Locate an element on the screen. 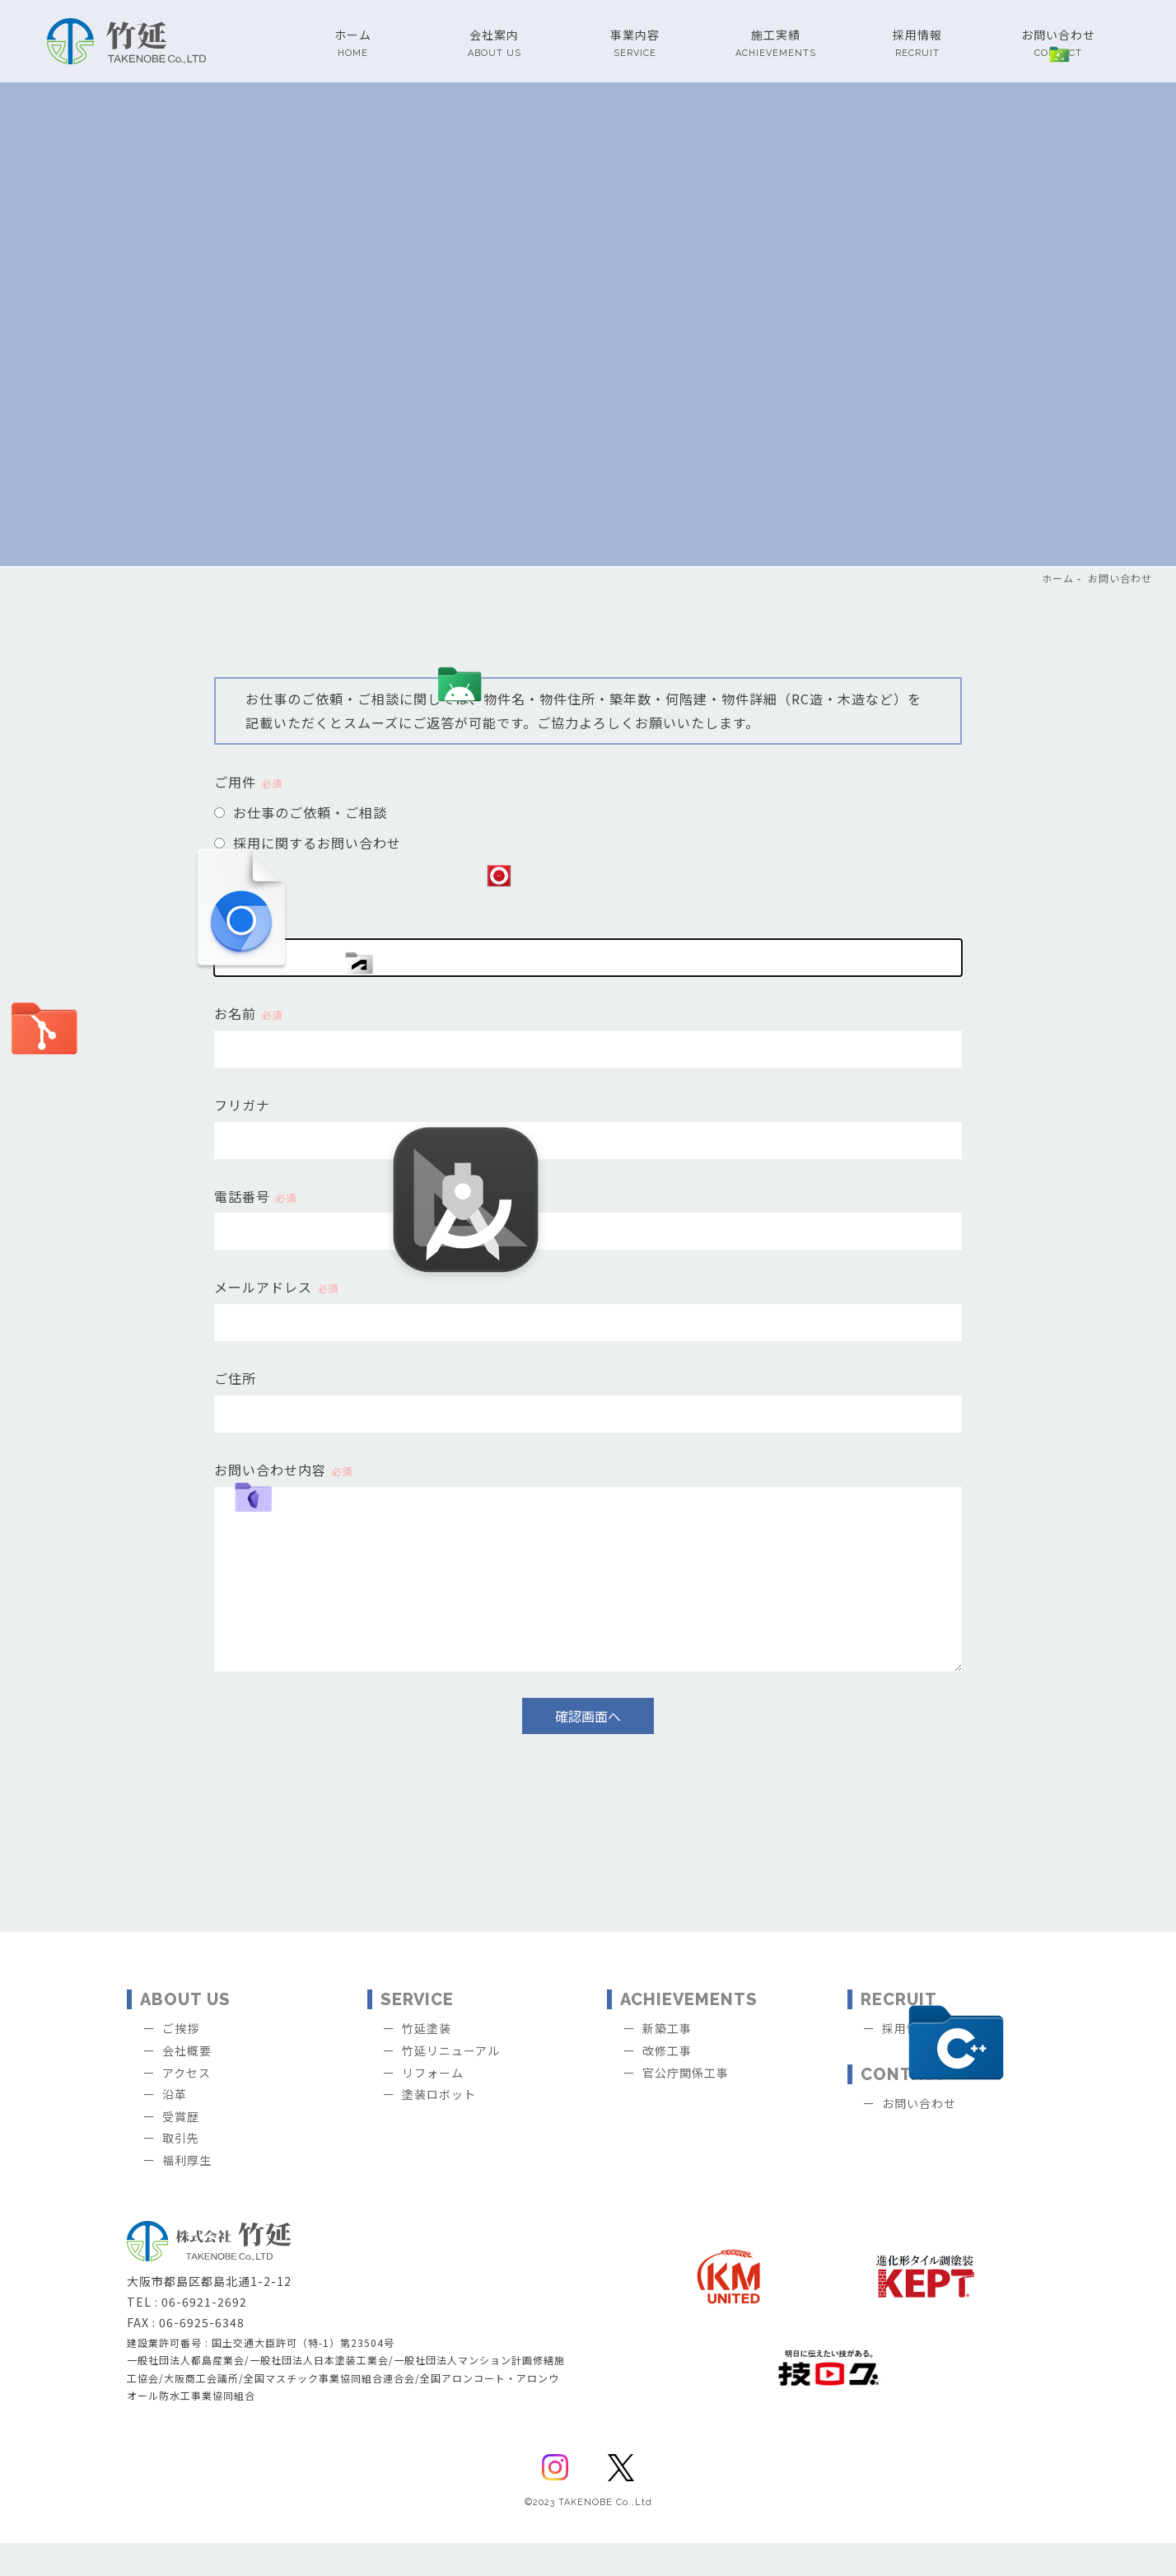 This screenshot has height=2576, width=1176. open system accessories or utility applications is located at coordinates (465, 1202).